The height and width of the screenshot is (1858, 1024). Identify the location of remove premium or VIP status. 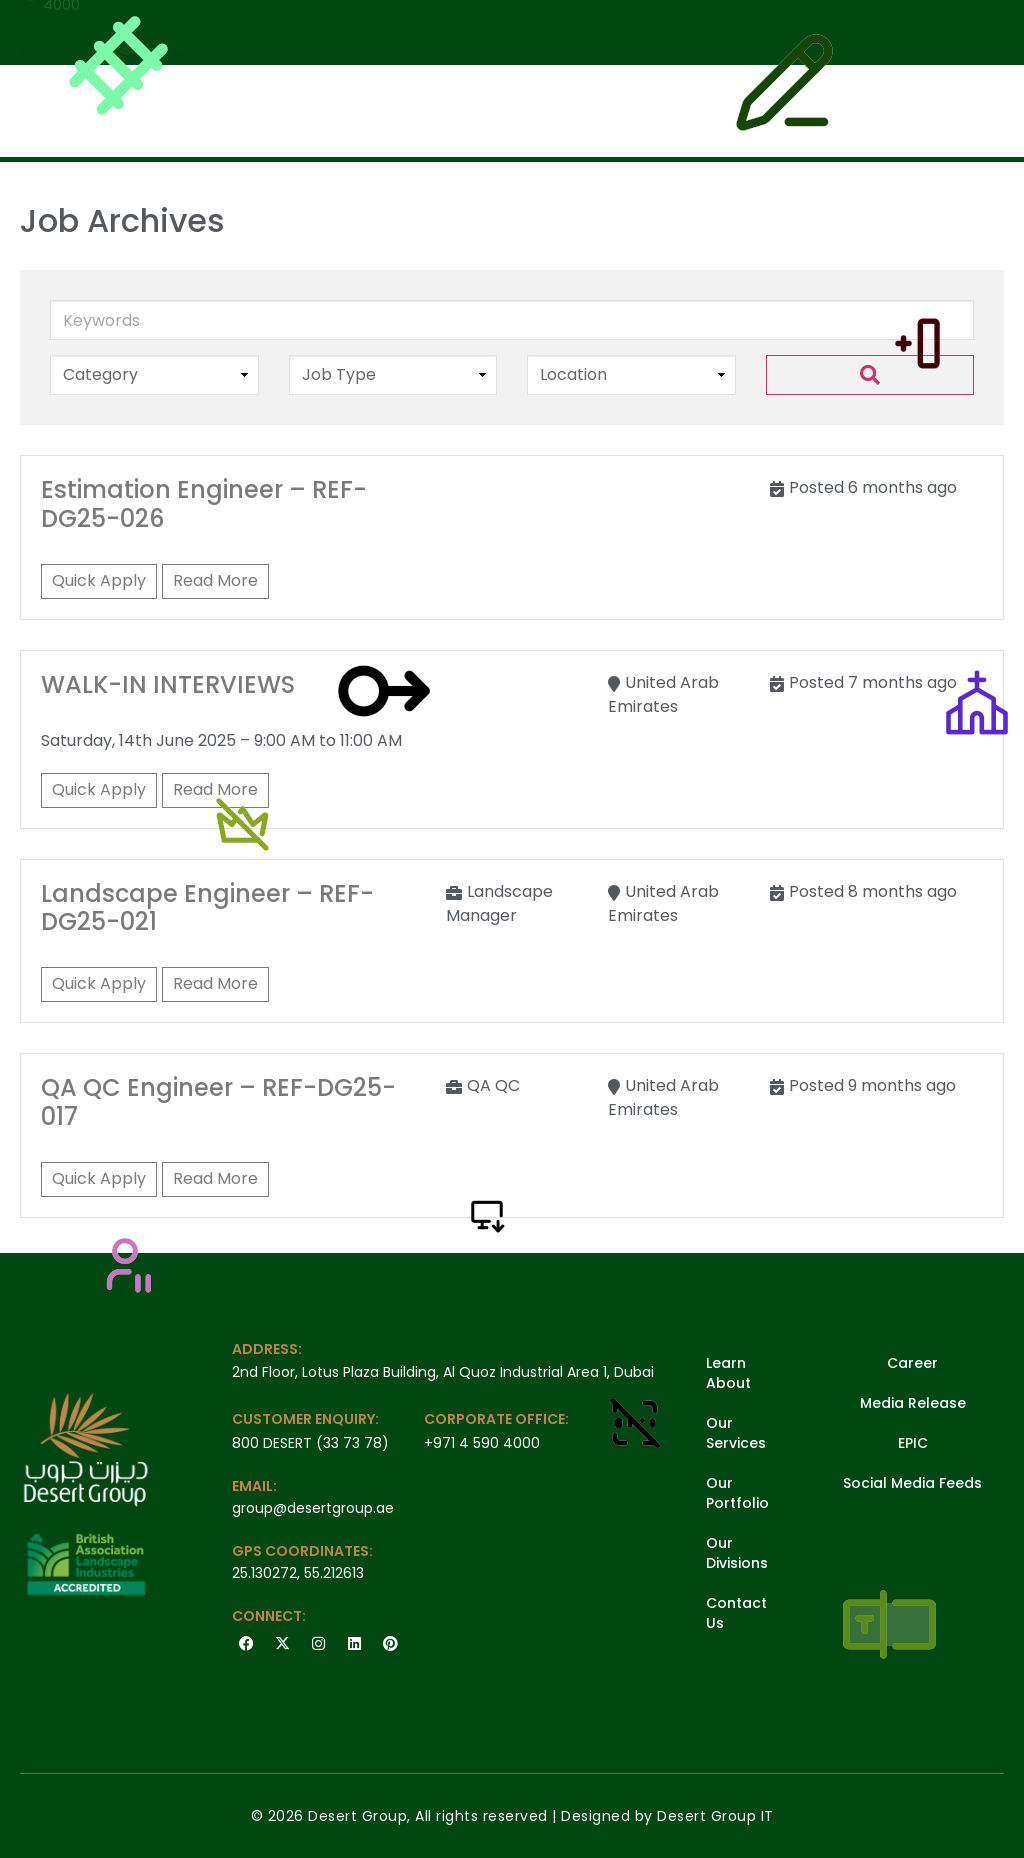
(242, 824).